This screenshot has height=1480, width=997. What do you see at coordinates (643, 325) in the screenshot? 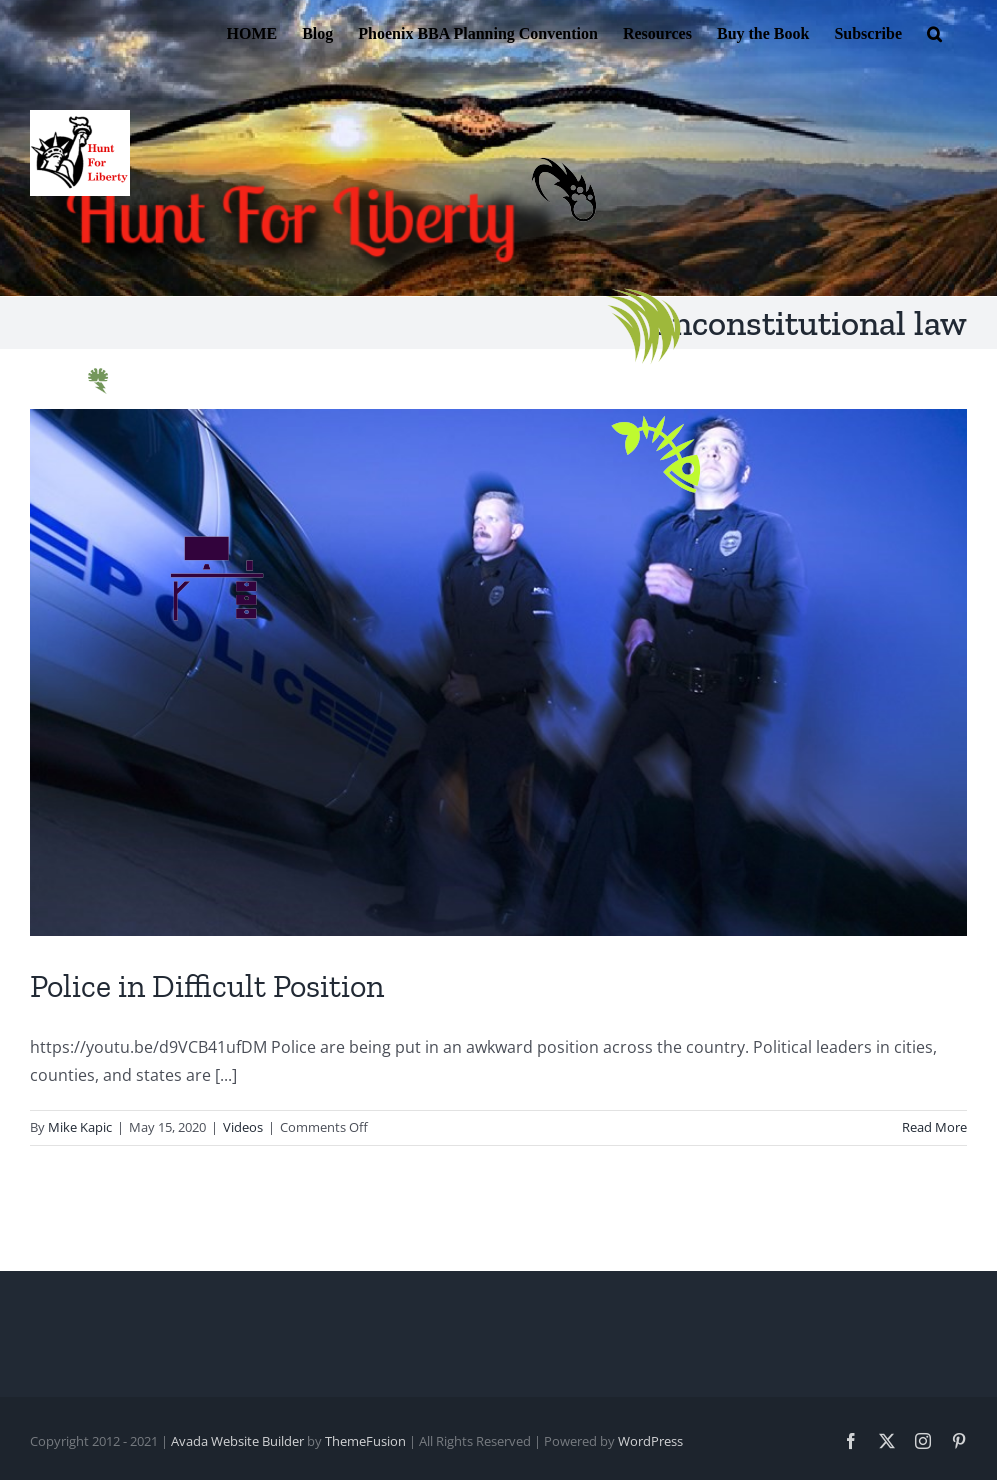
I see `indicates a wound or injury status effect` at bounding box center [643, 325].